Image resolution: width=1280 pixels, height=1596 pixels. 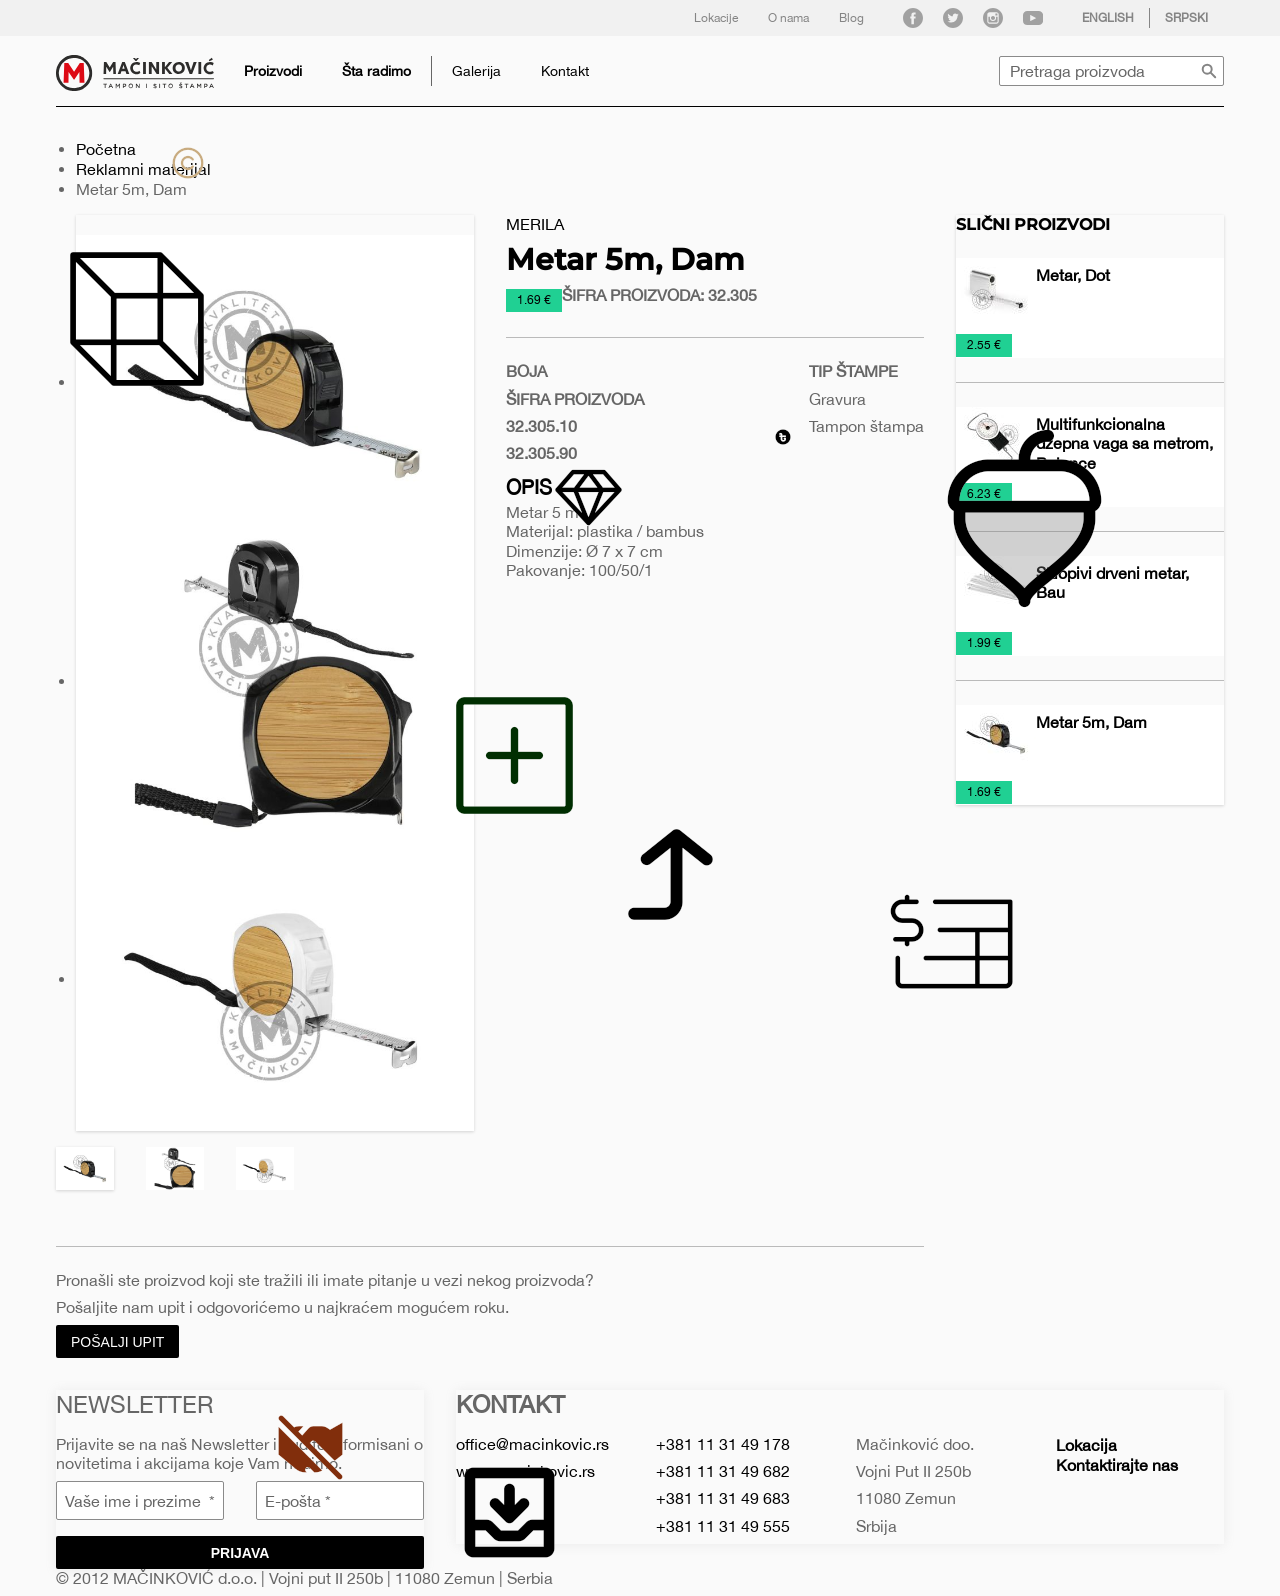 What do you see at coordinates (188, 163) in the screenshot?
I see `indicates copyrighted content` at bounding box center [188, 163].